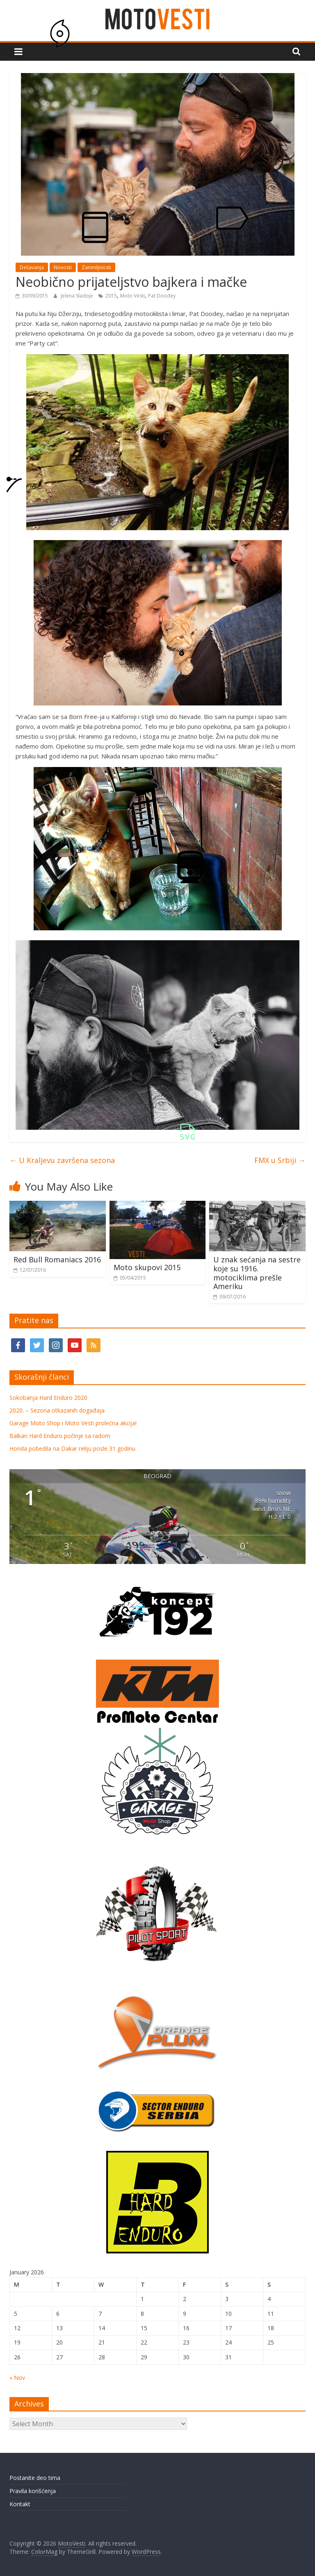  I want to click on indicates hurricane or tropical storm warning, so click(60, 34).